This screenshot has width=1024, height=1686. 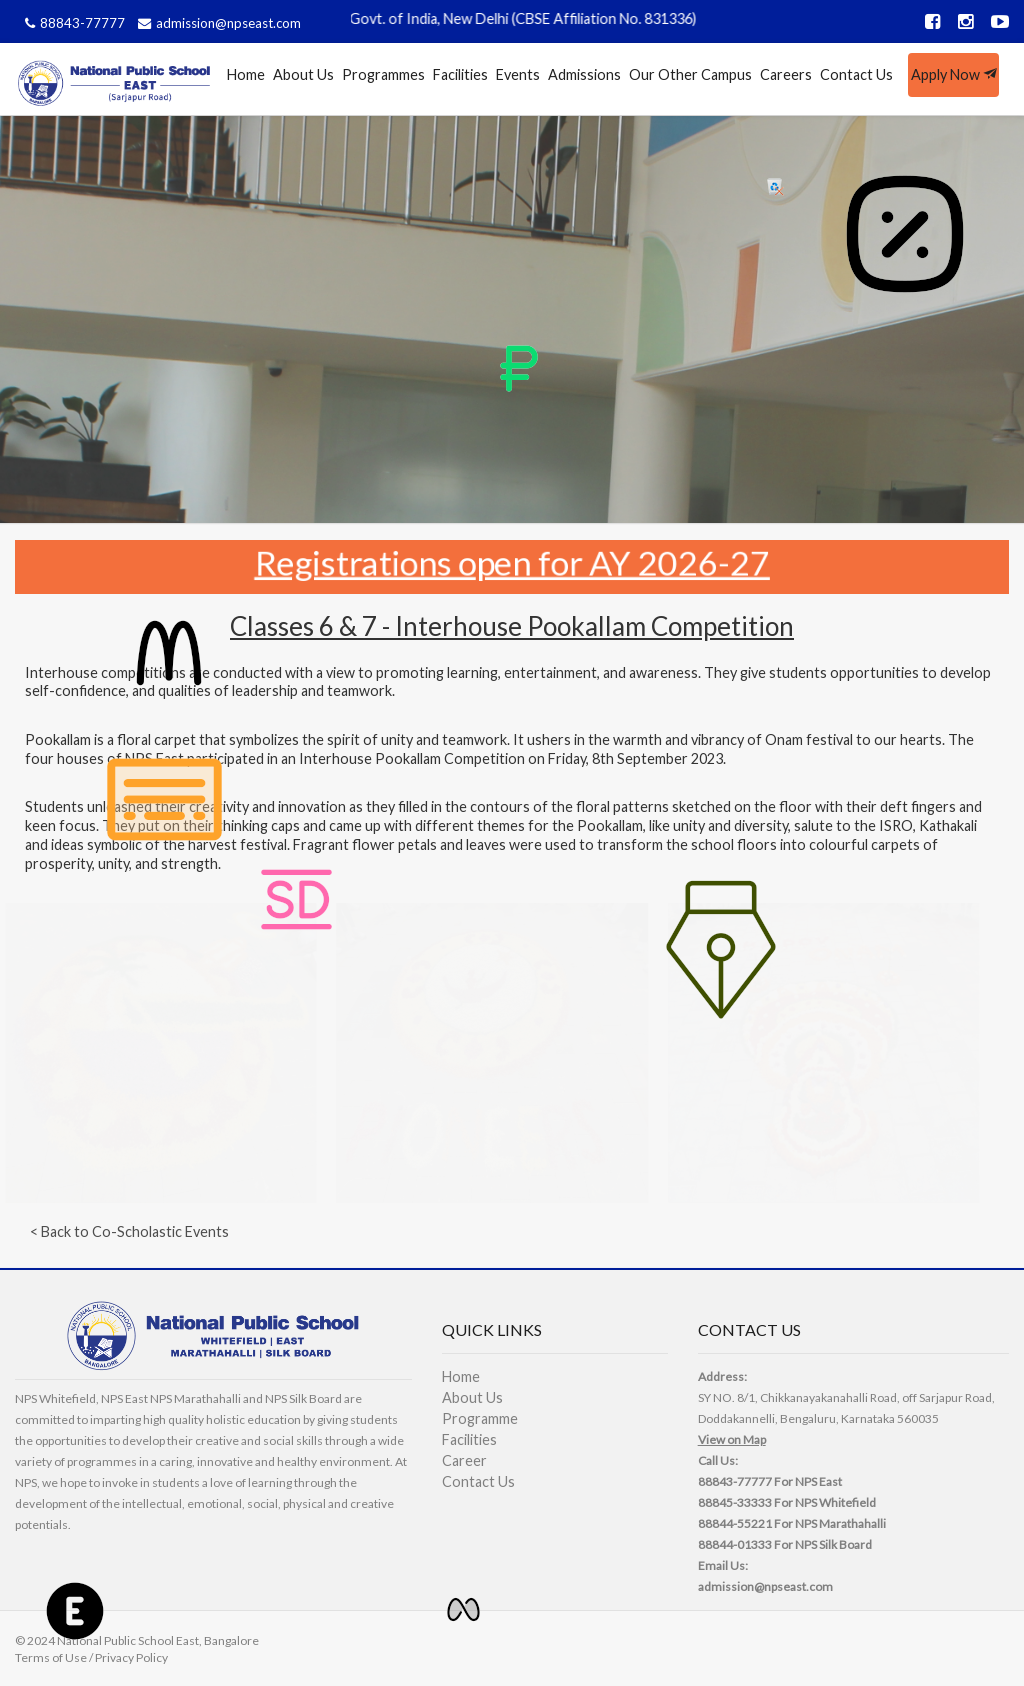 I want to click on indicates an "E" rating or category, so click(x=75, y=1611).